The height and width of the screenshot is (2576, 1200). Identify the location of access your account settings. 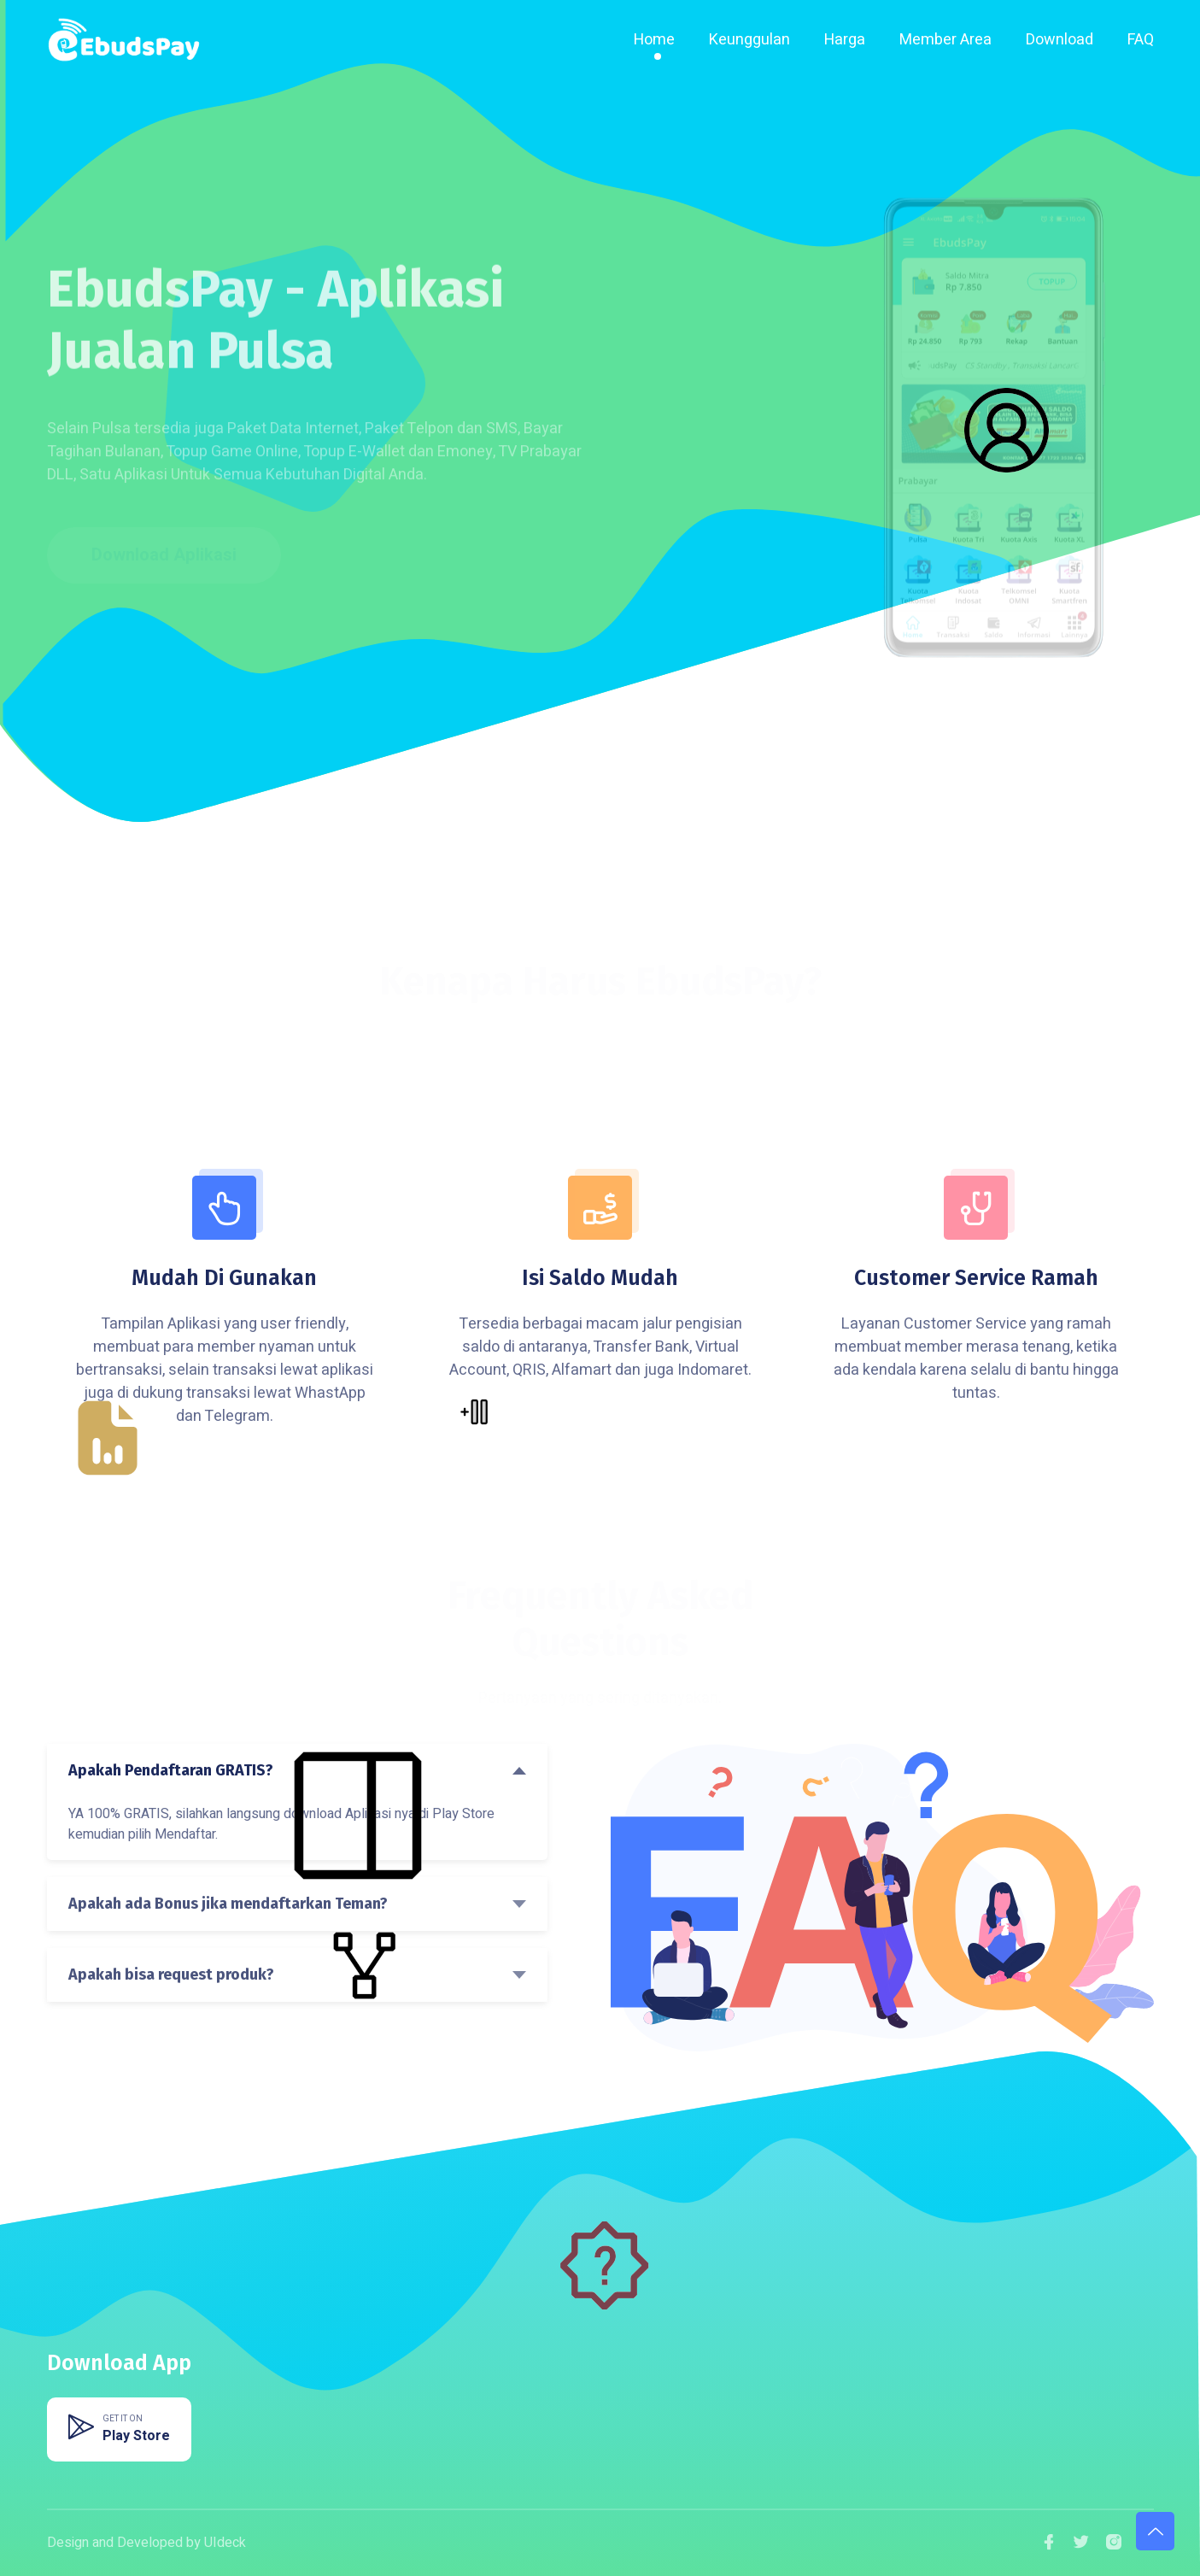
(1006, 430).